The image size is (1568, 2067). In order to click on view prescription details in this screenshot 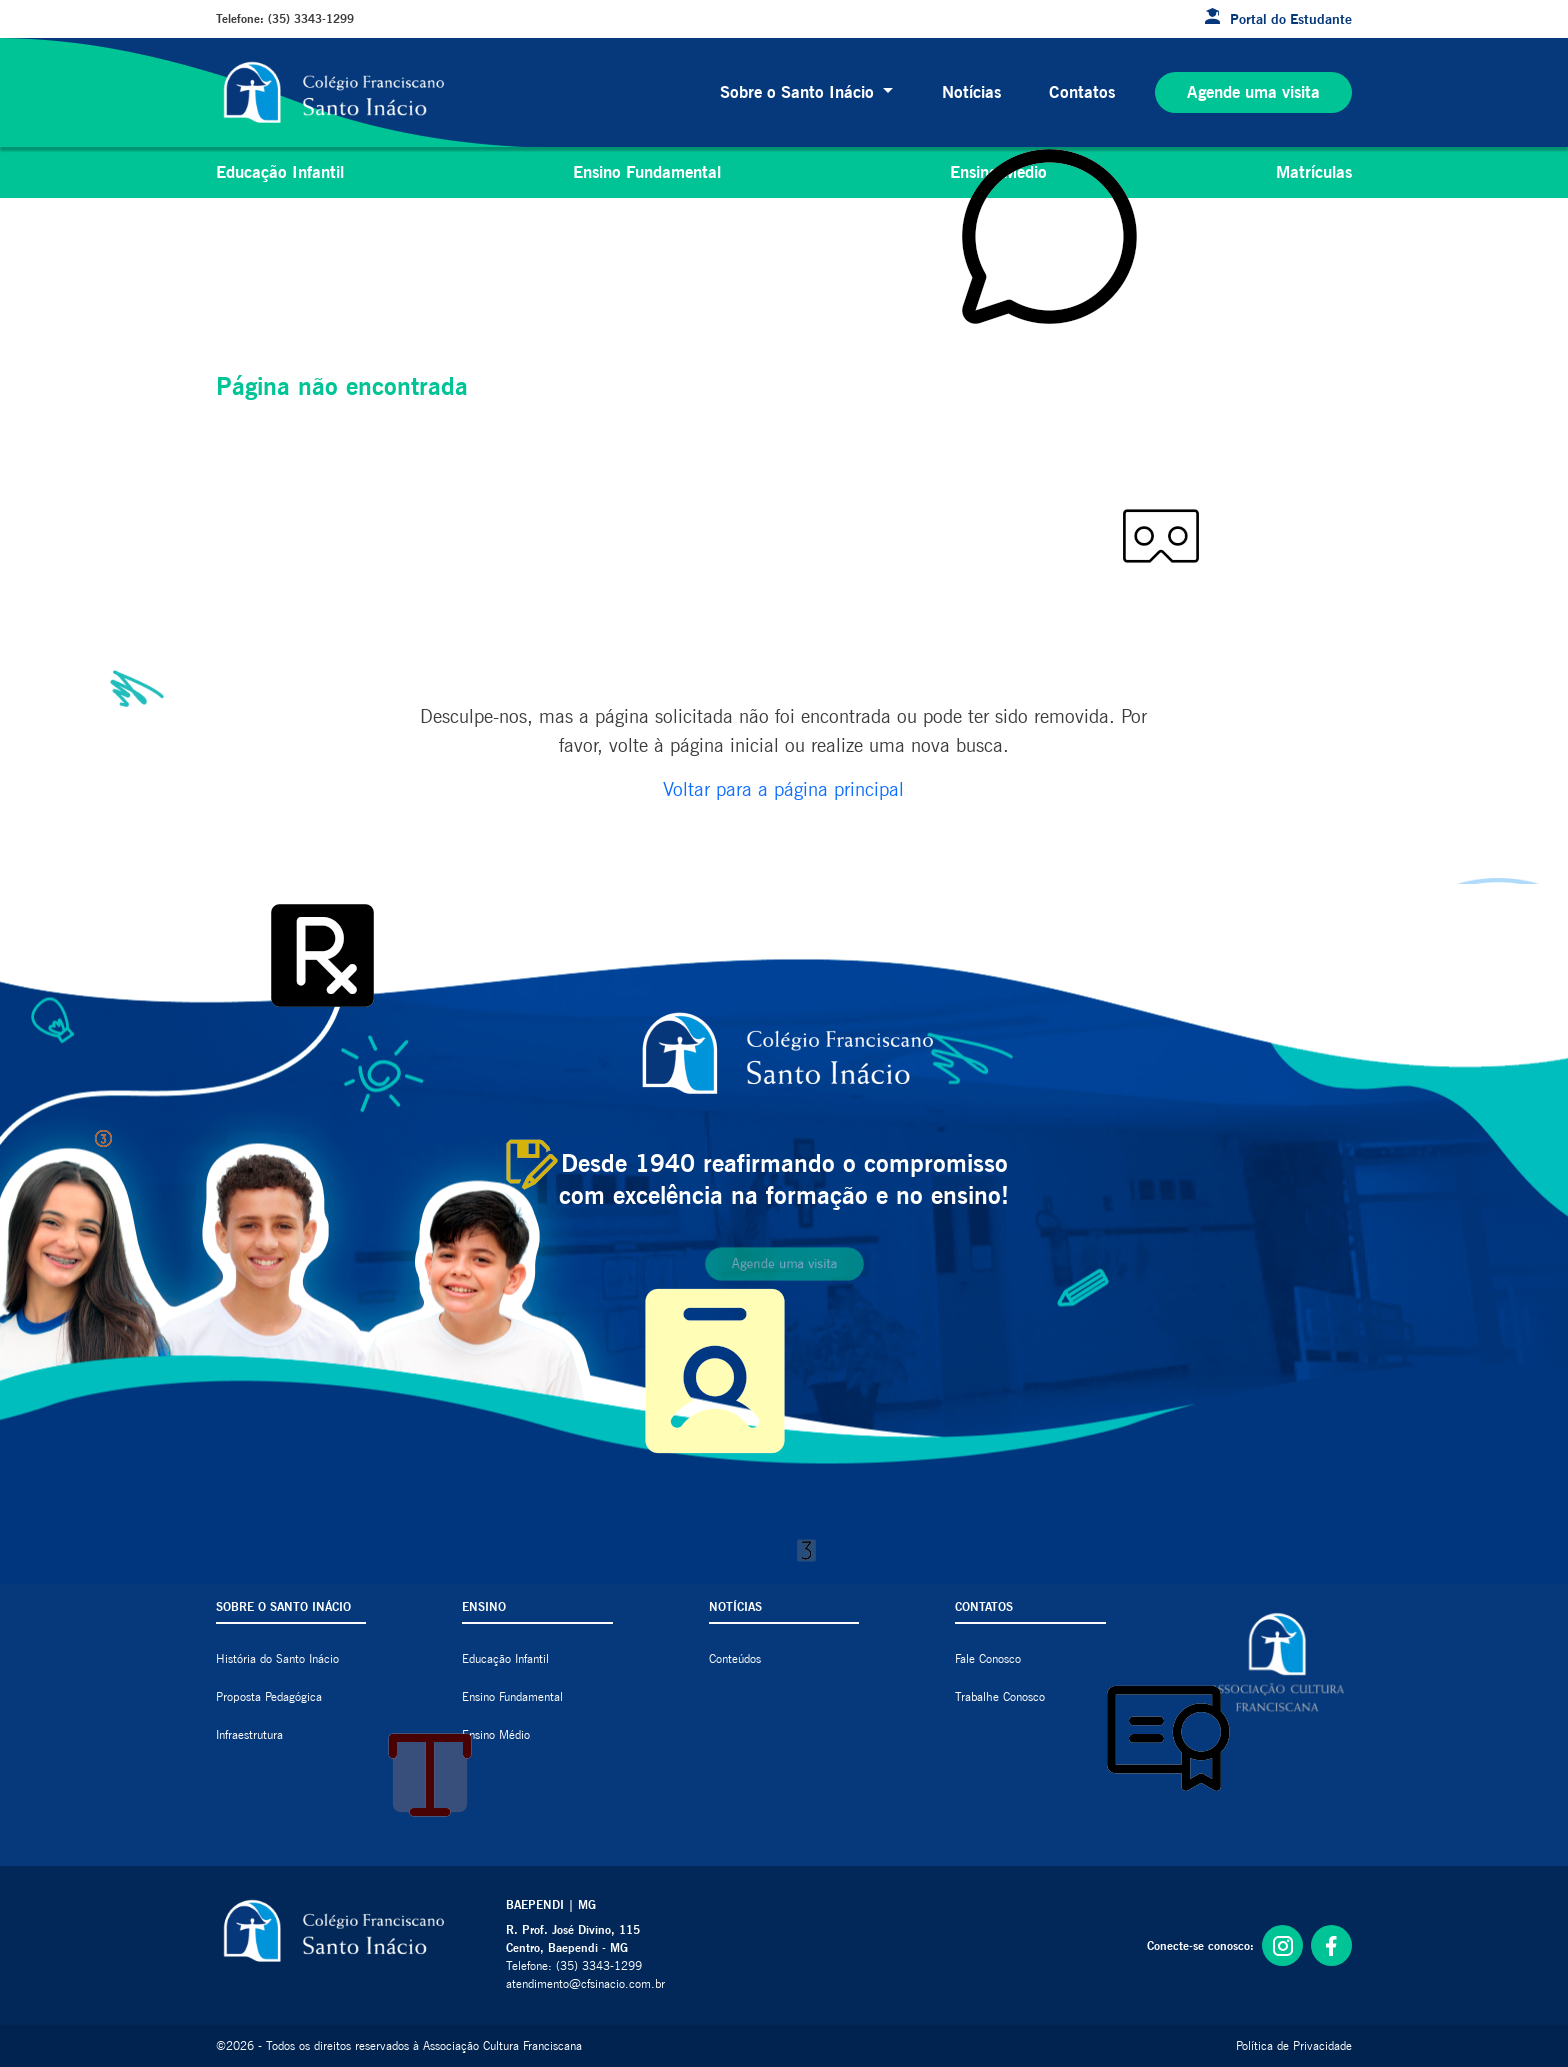, I will do `click(322, 955)`.